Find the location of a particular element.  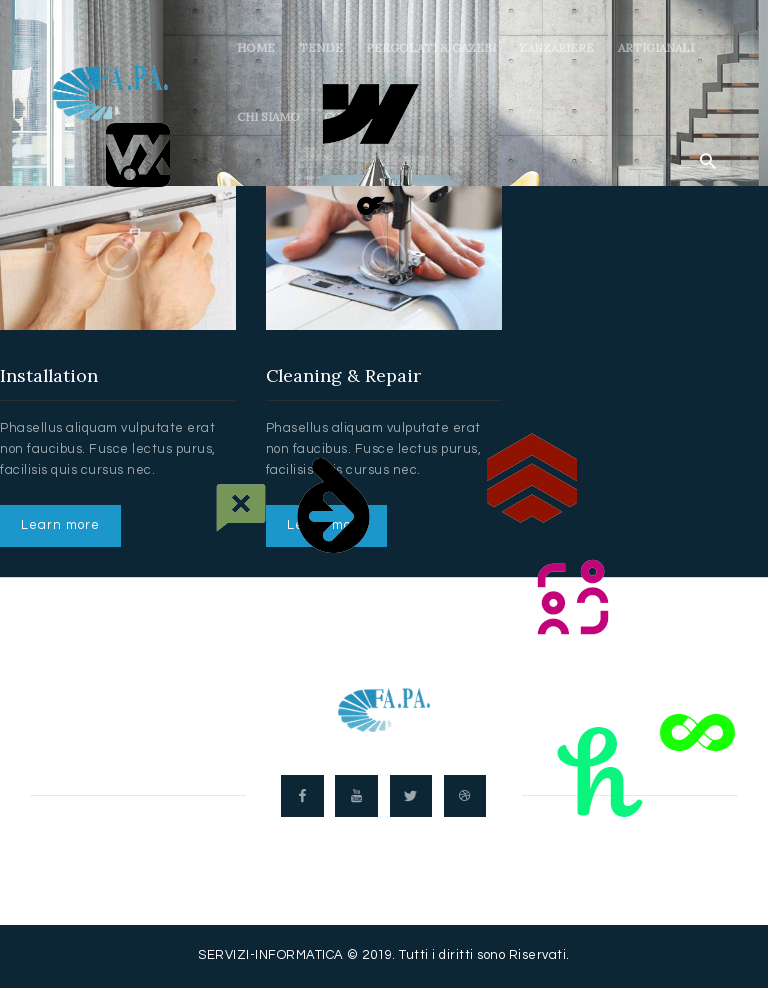

delete a conversation is located at coordinates (241, 506).